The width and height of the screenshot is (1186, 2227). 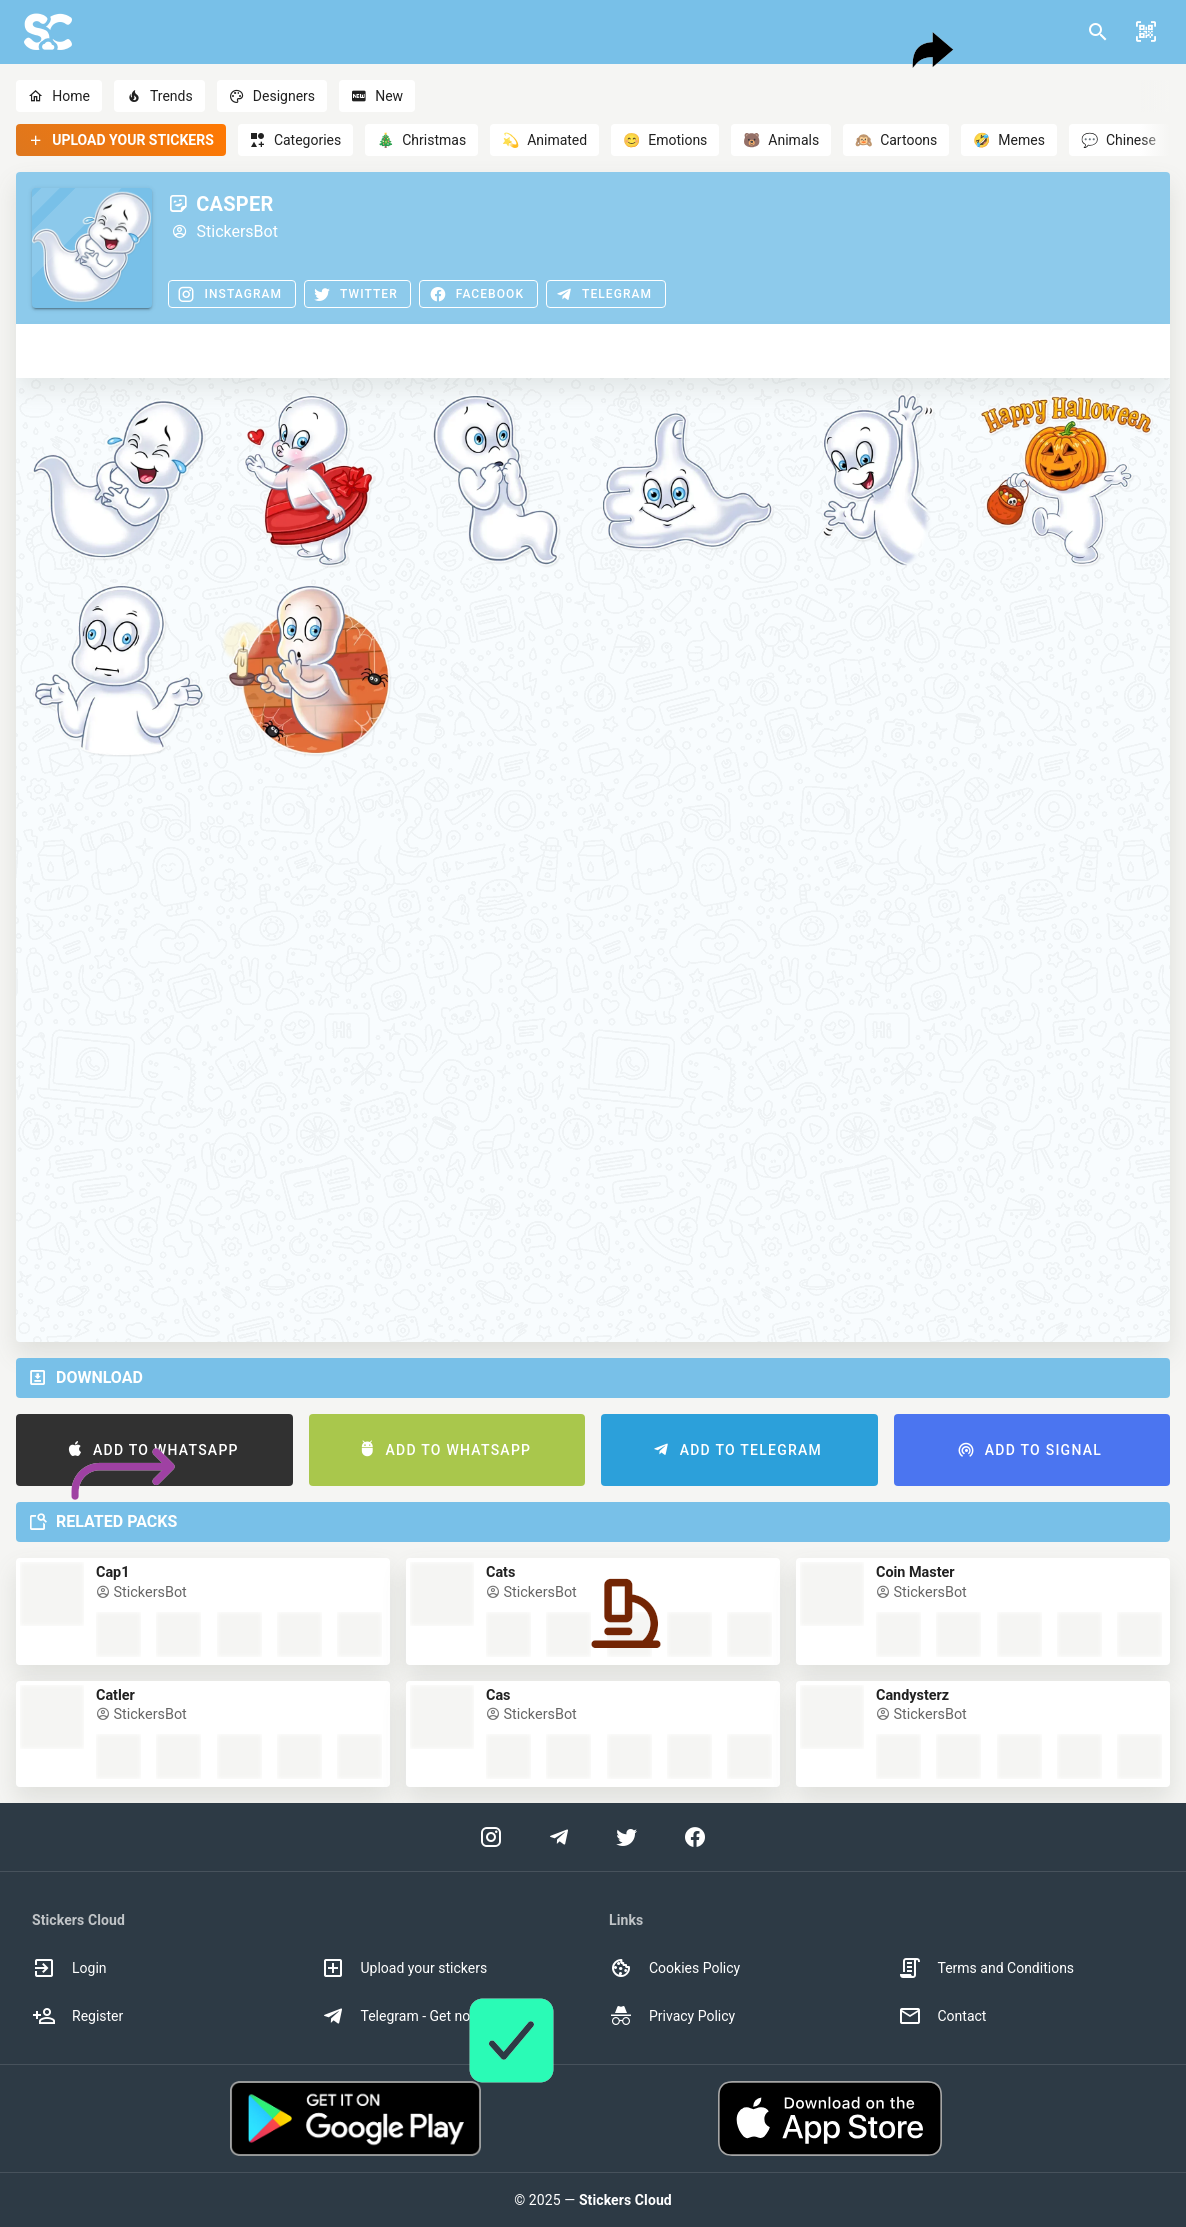 What do you see at coordinates (626, 1616) in the screenshot?
I see `access research or laboratory tools` at bounding box center [626, 1616].